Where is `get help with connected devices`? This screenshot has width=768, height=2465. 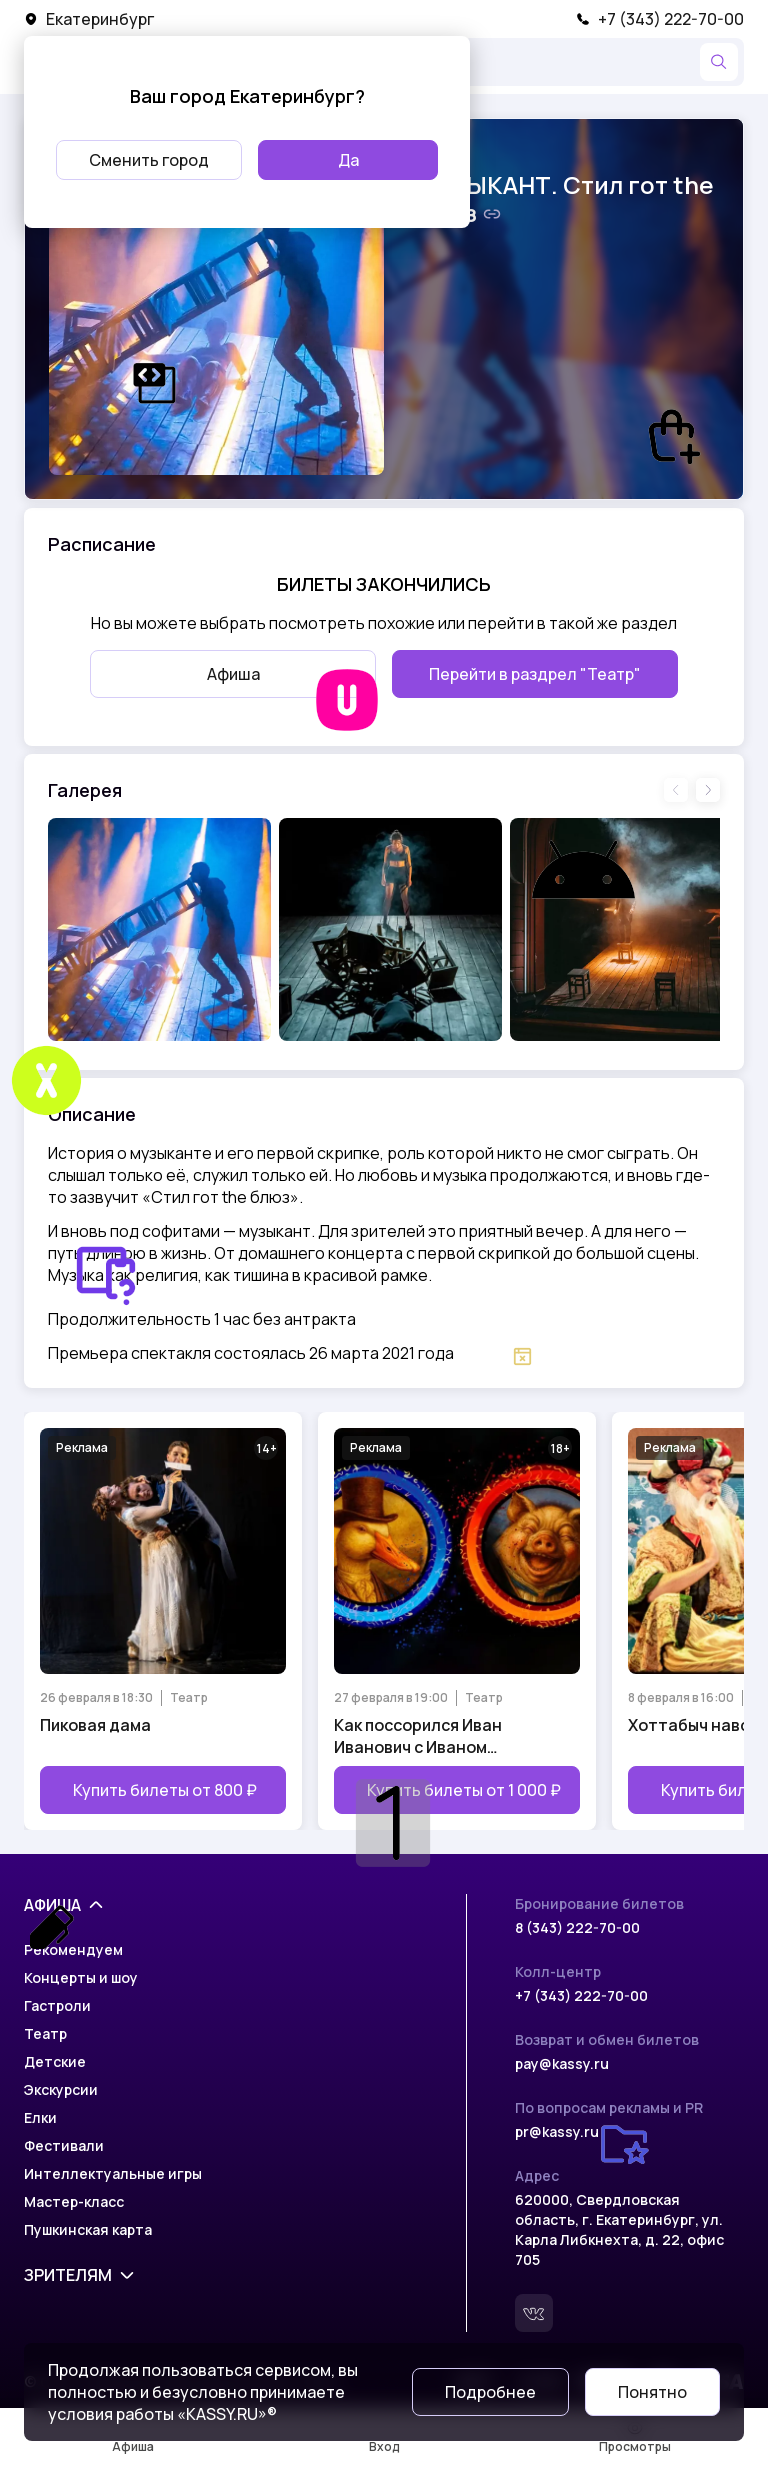 get help with connected devices is located at coordinates (106, 1273).